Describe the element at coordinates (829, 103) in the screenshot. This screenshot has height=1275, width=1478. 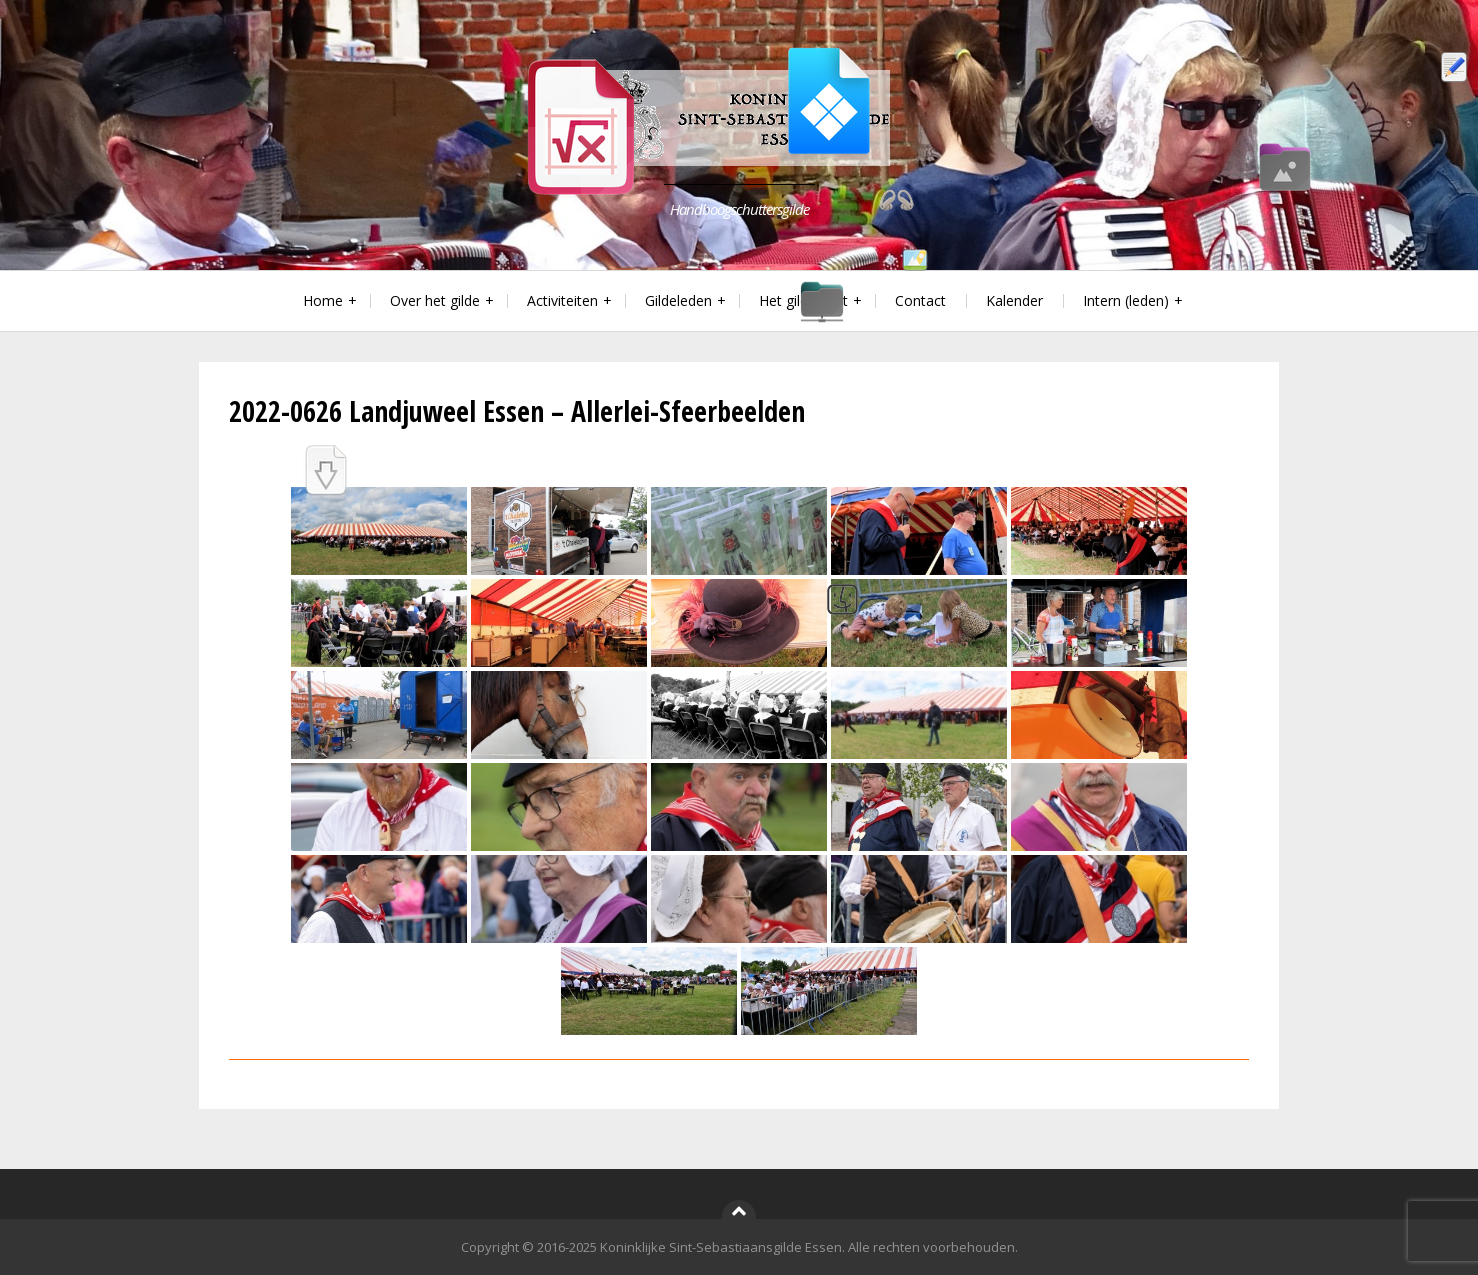
I see `windows control panel file running through wine compatibility layer` at that location.